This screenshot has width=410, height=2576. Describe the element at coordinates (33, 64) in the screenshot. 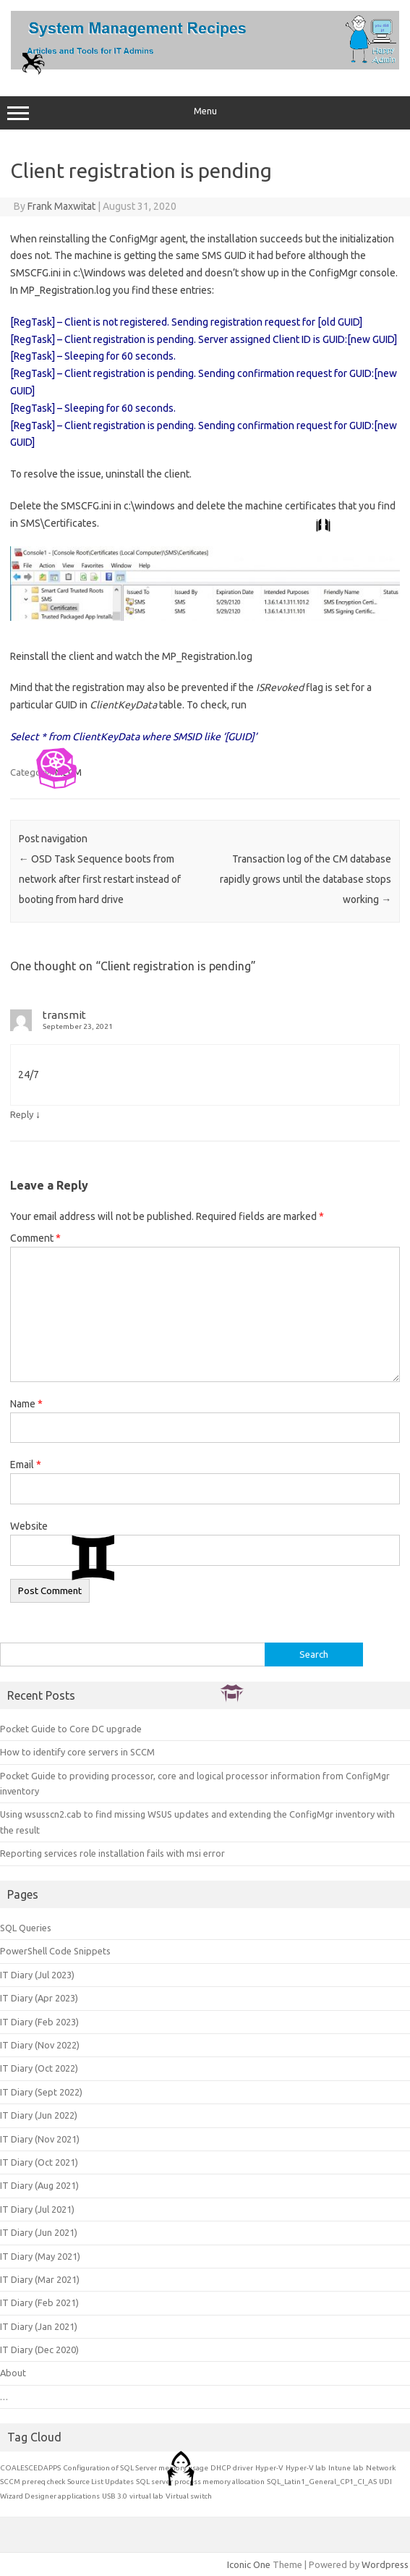

I see `select a beast or creature class in a game` at that location.